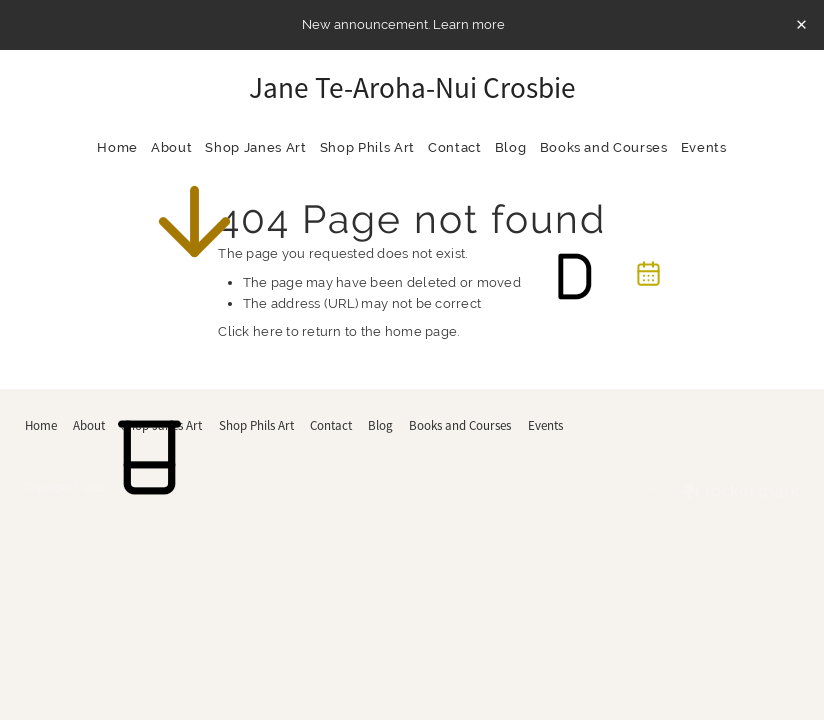 This screenshot has width=824, height=720. I want to click on view calendar with scheduled events, so click(648, 273).